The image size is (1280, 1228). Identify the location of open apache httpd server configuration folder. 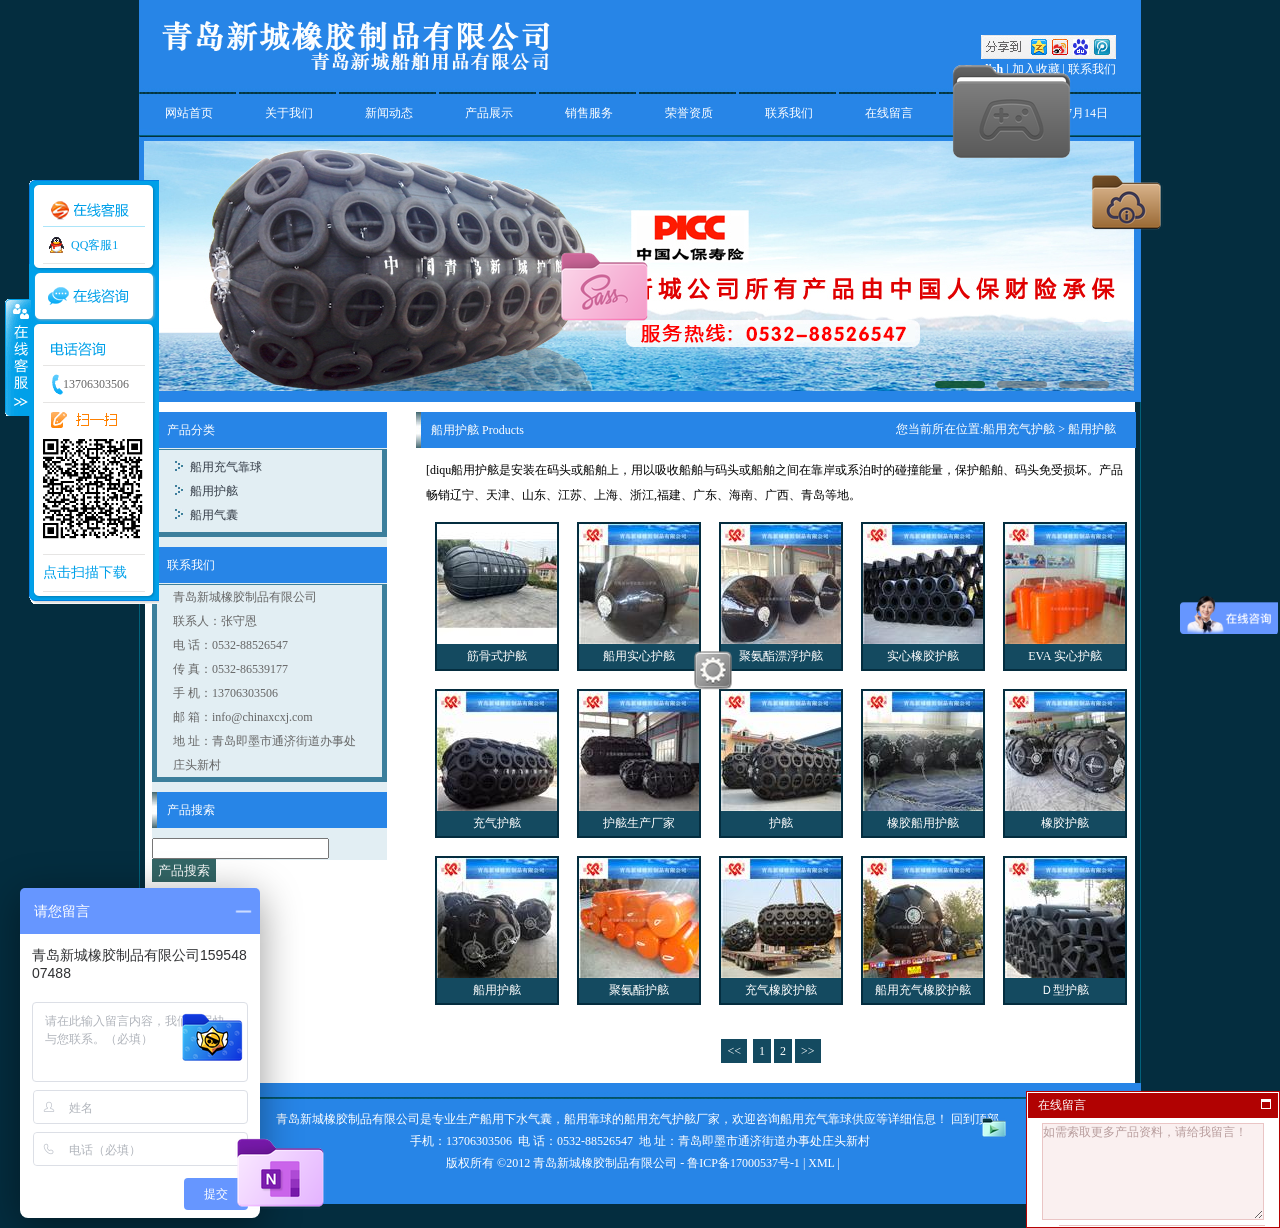
(1126, 204).